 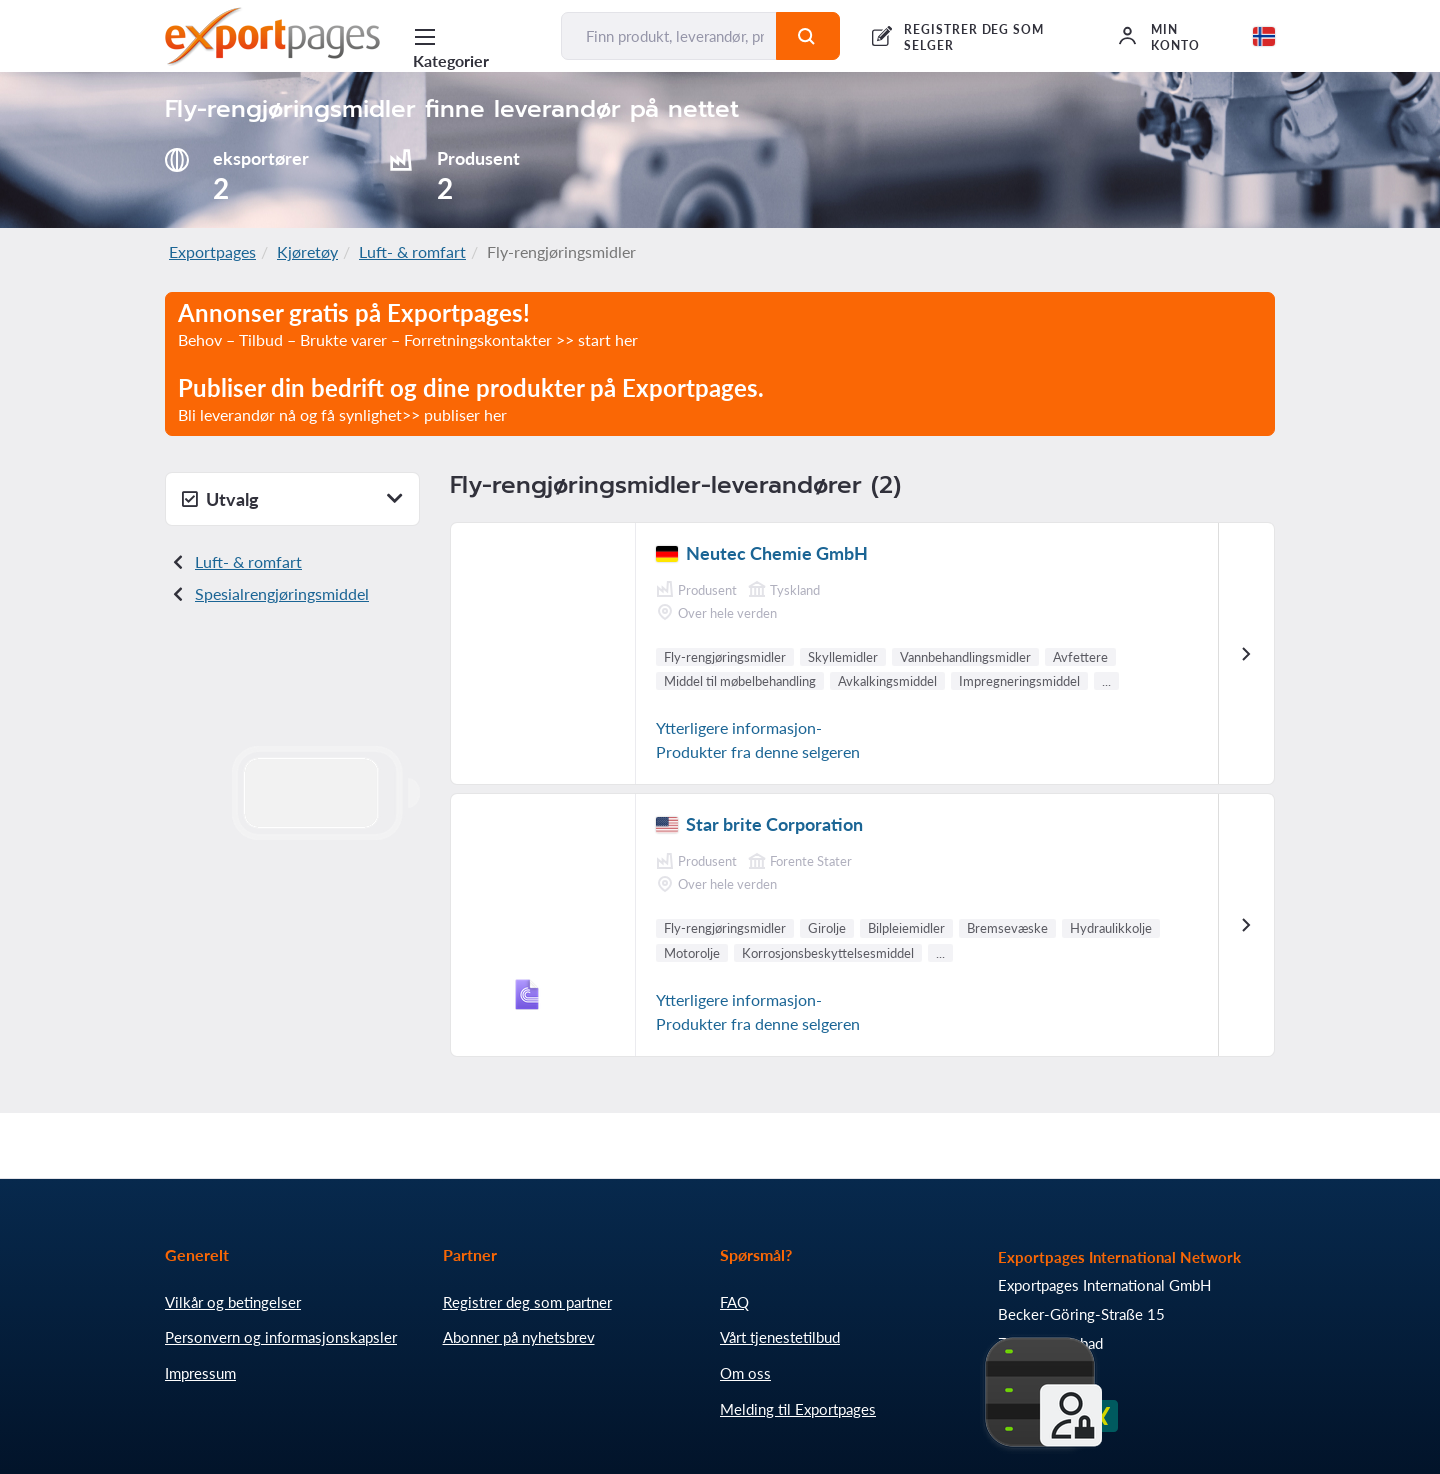 I want to click on a bittorrent torrent file, so click(x=527, y=995).